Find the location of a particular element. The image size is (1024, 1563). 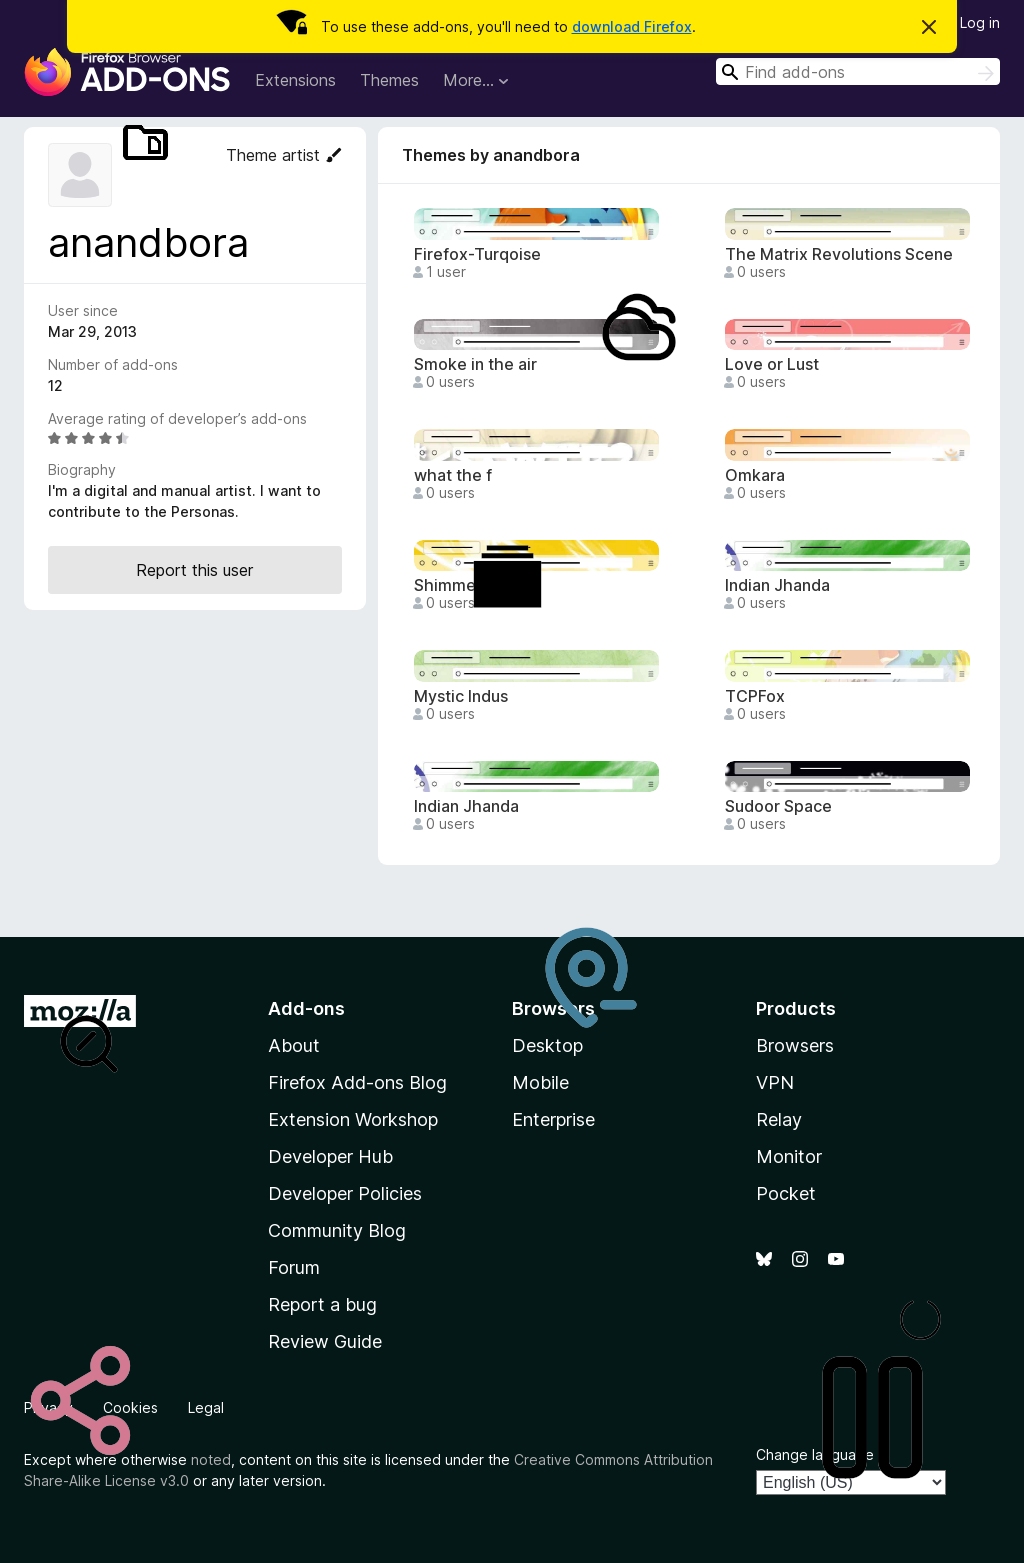

access saved code snippets is located at coordinates (145, 142).